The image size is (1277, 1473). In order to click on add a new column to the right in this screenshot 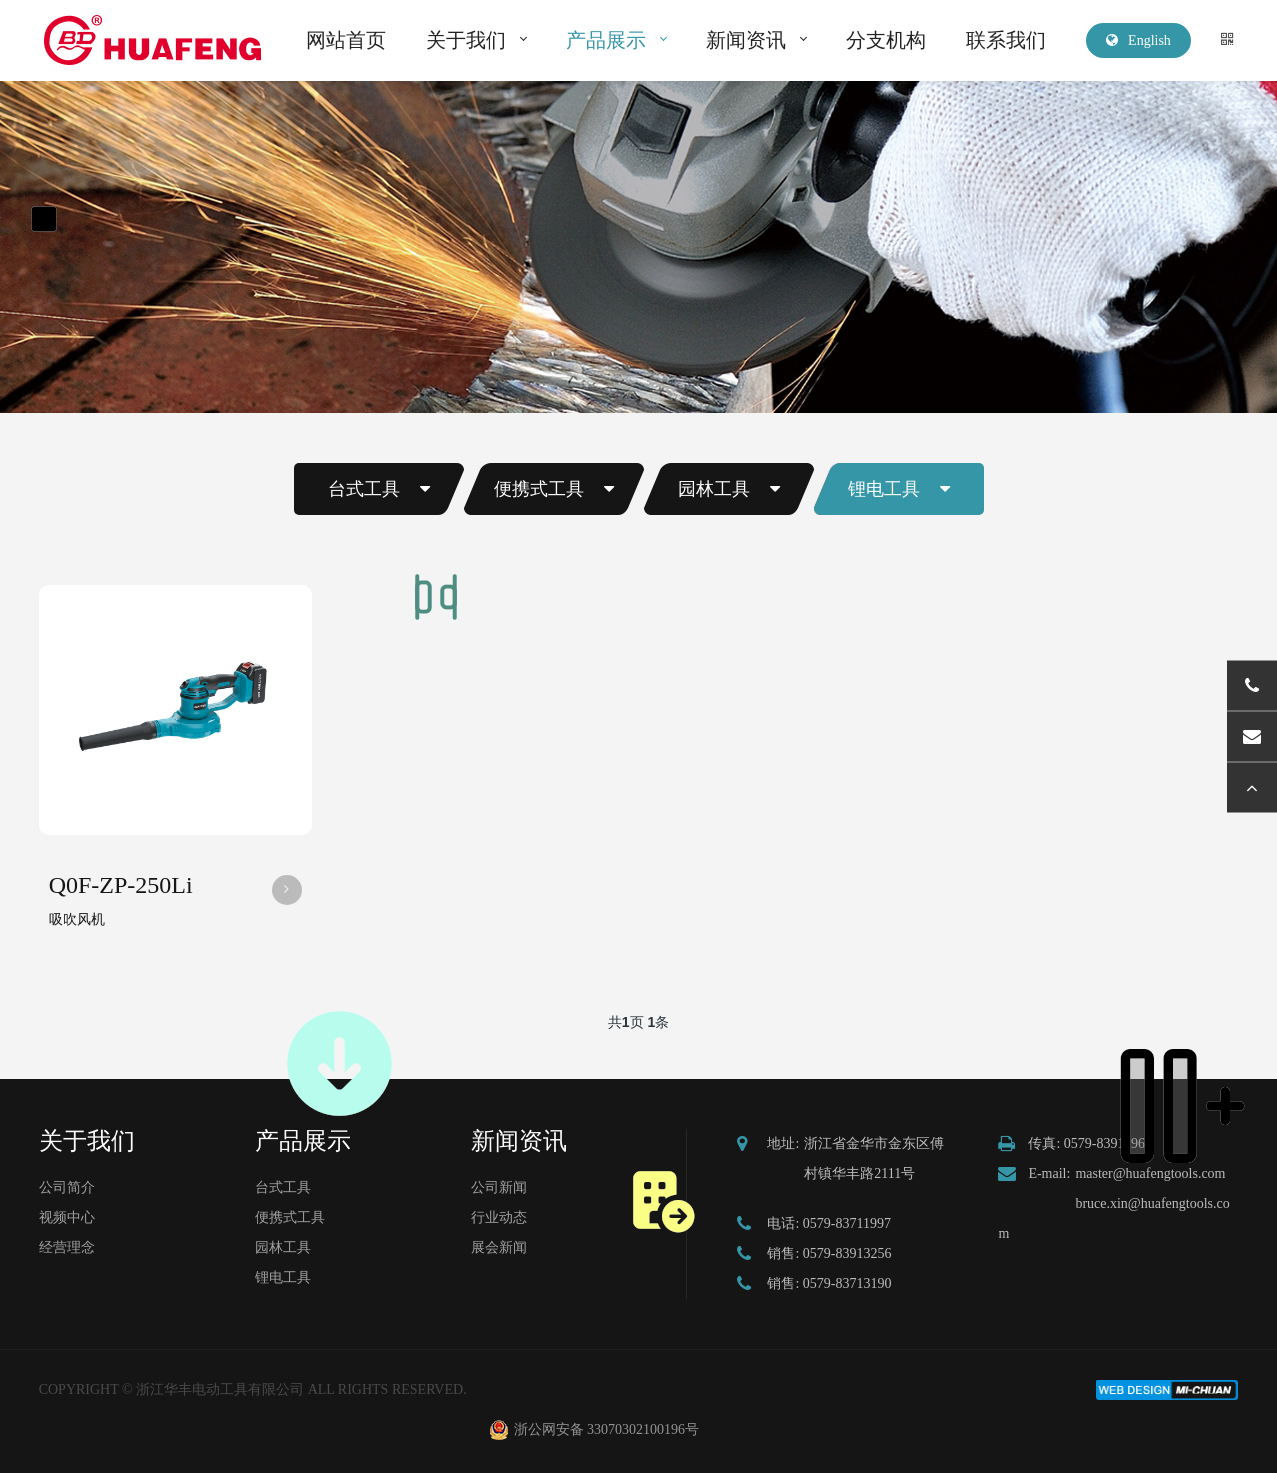, I will do `click(1173, 1106)`.